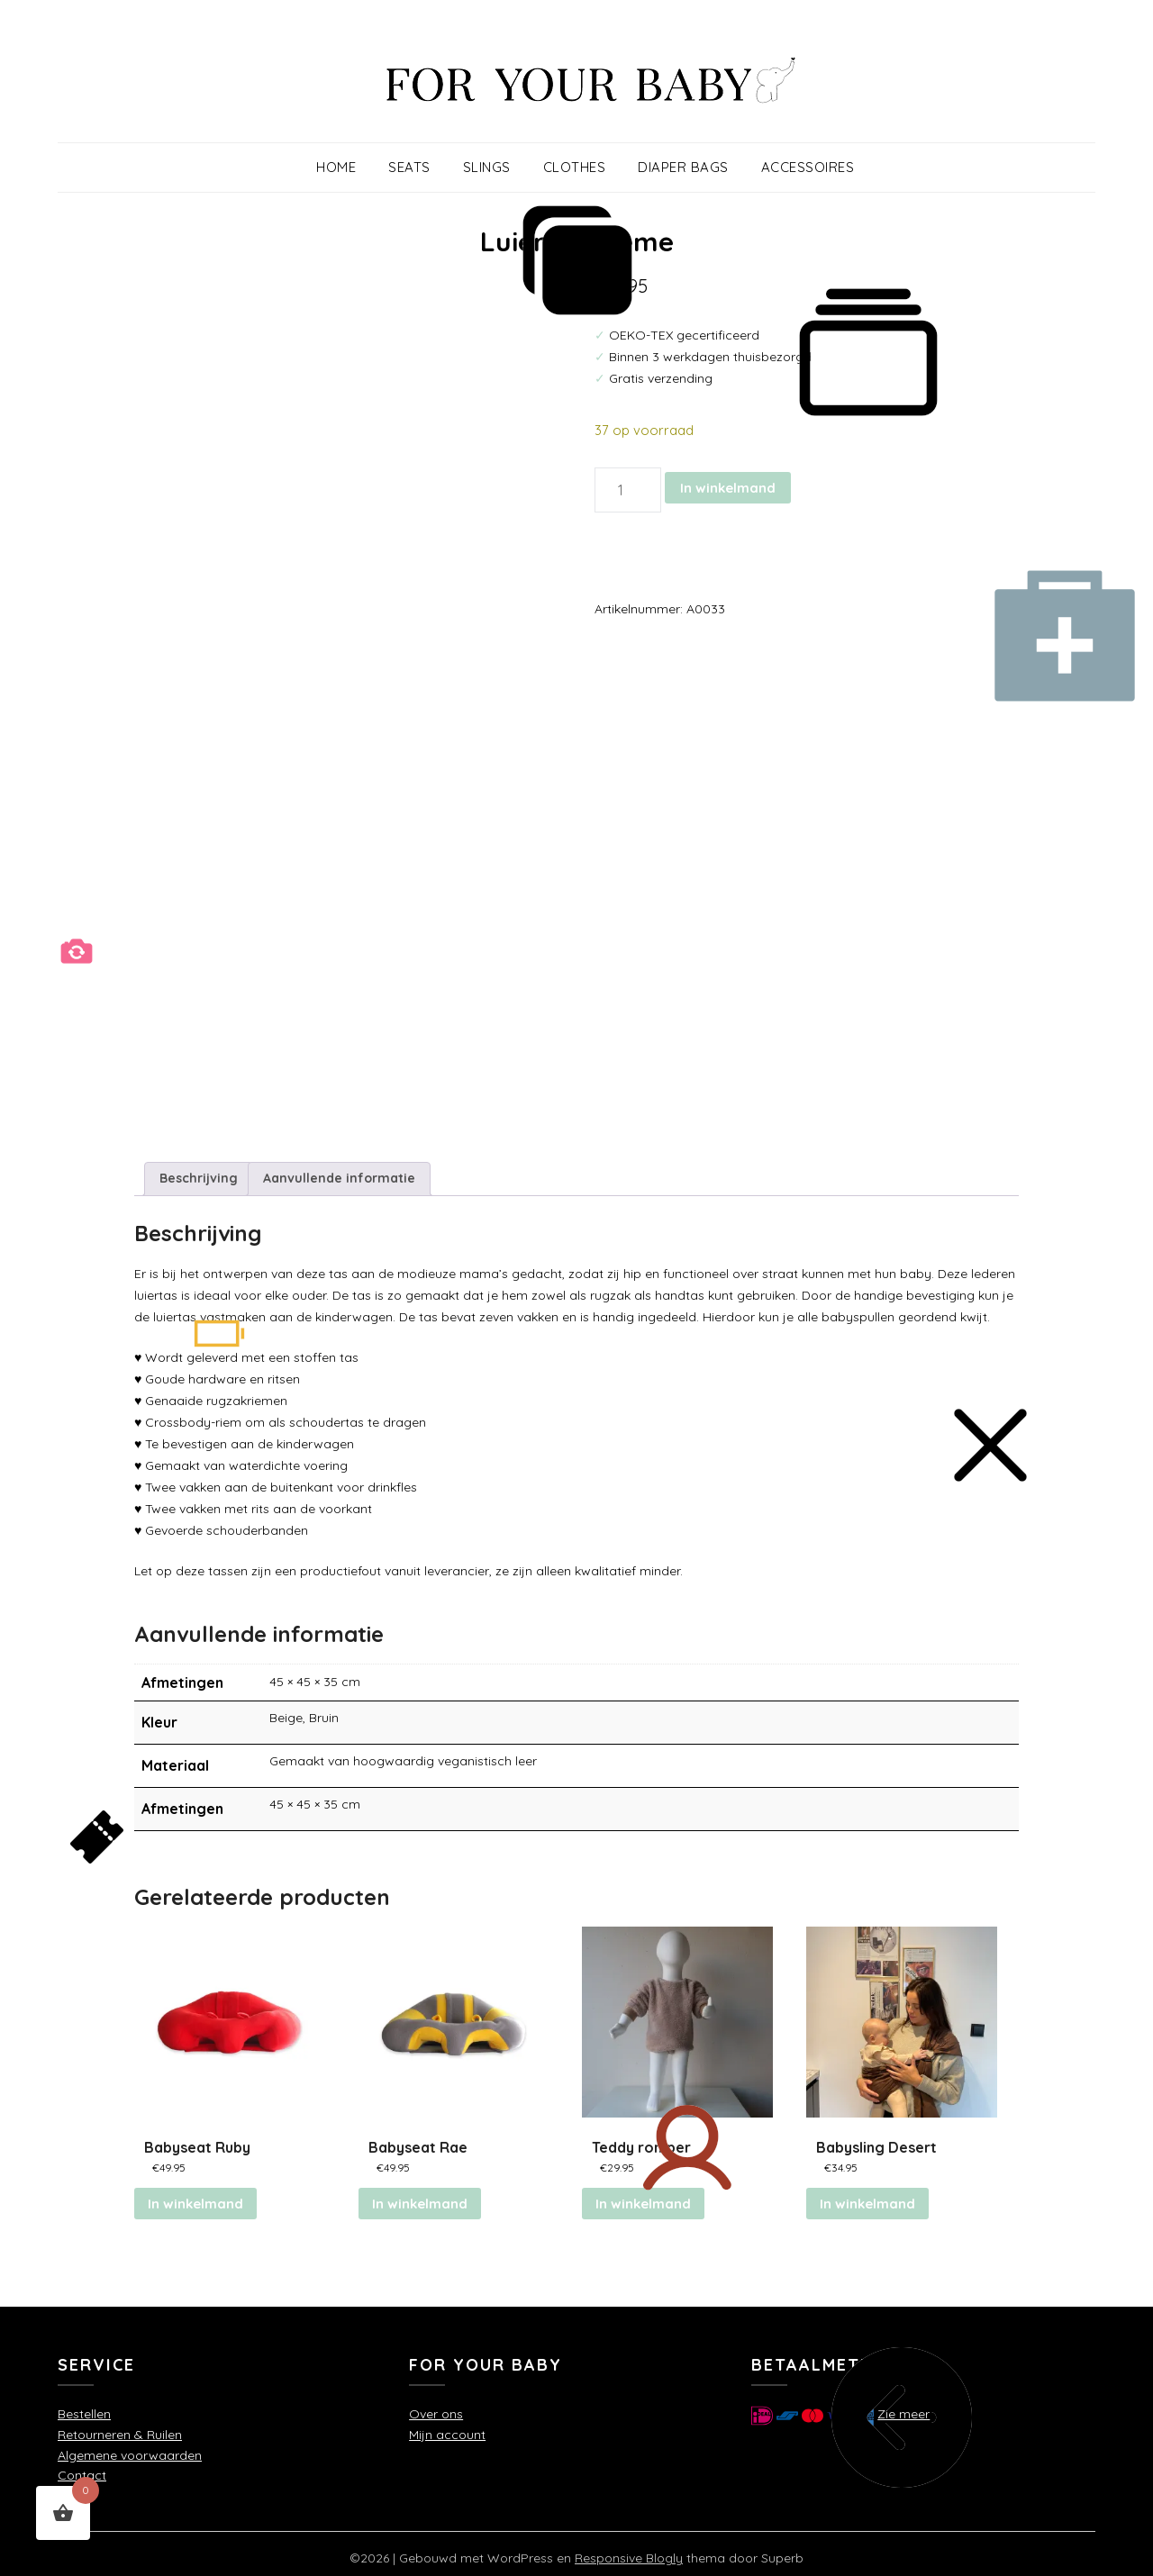 Image resolution: width=1153 pixels, height=2576 pixels. I want to click on view photo albums, so click(868, 352).